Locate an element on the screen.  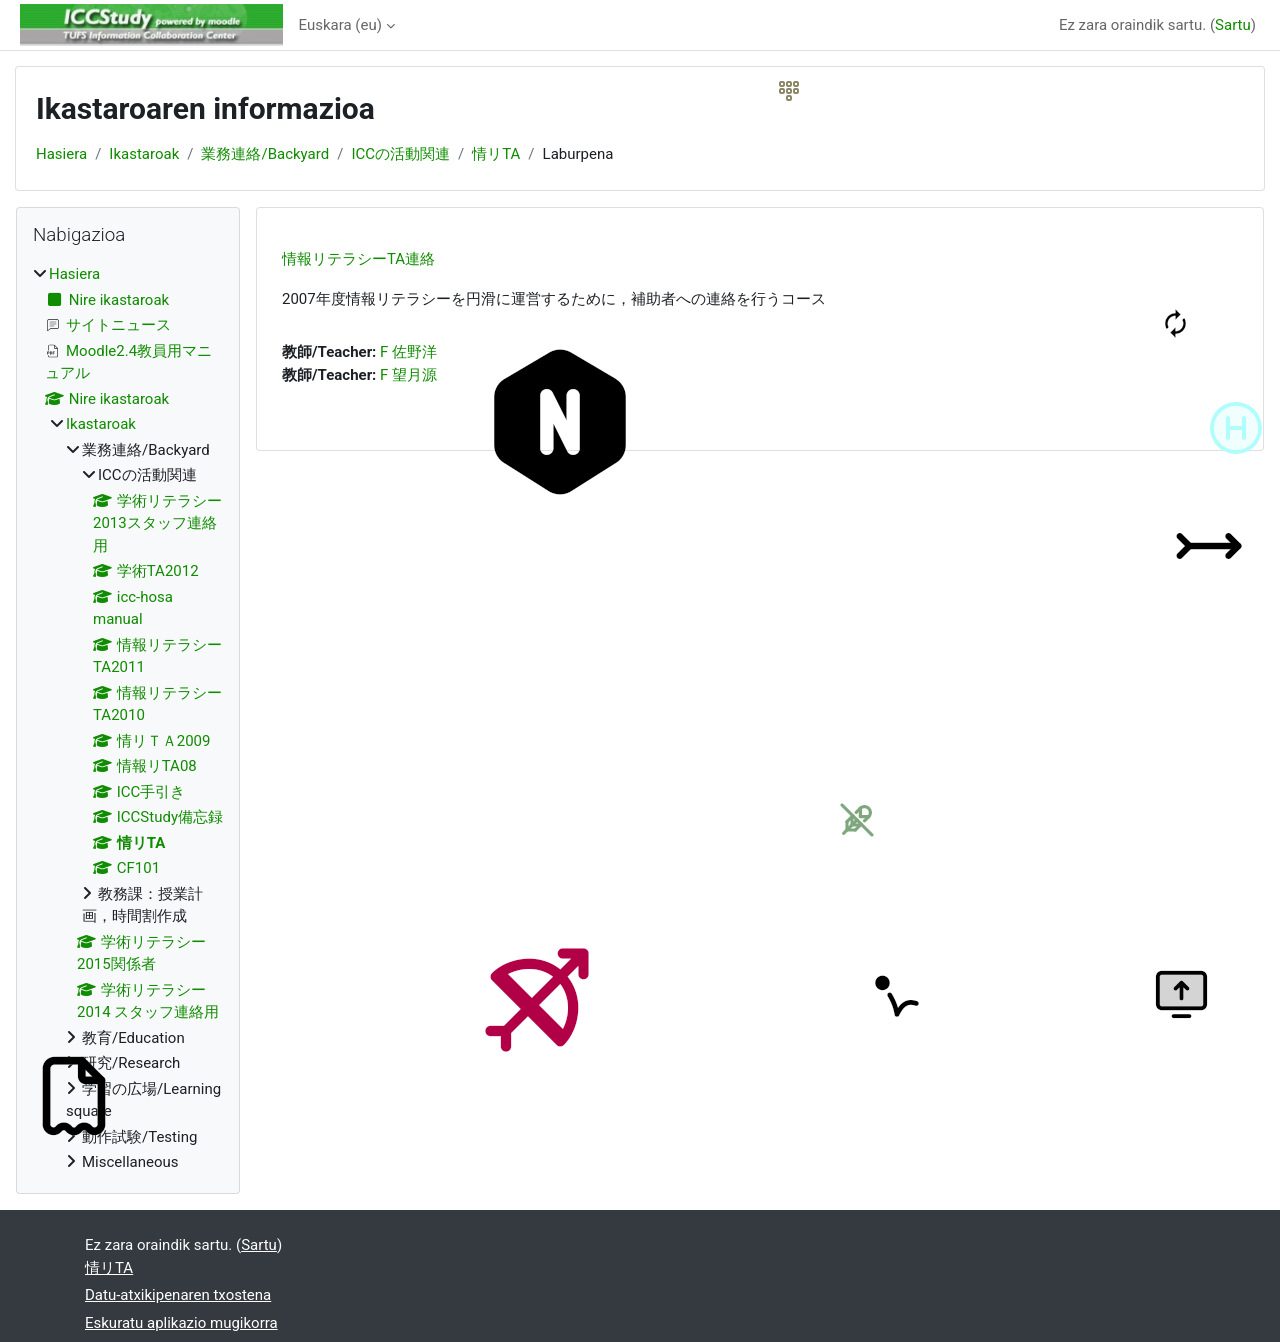
view invoice or billing details is located at coordinates (74, 1096).